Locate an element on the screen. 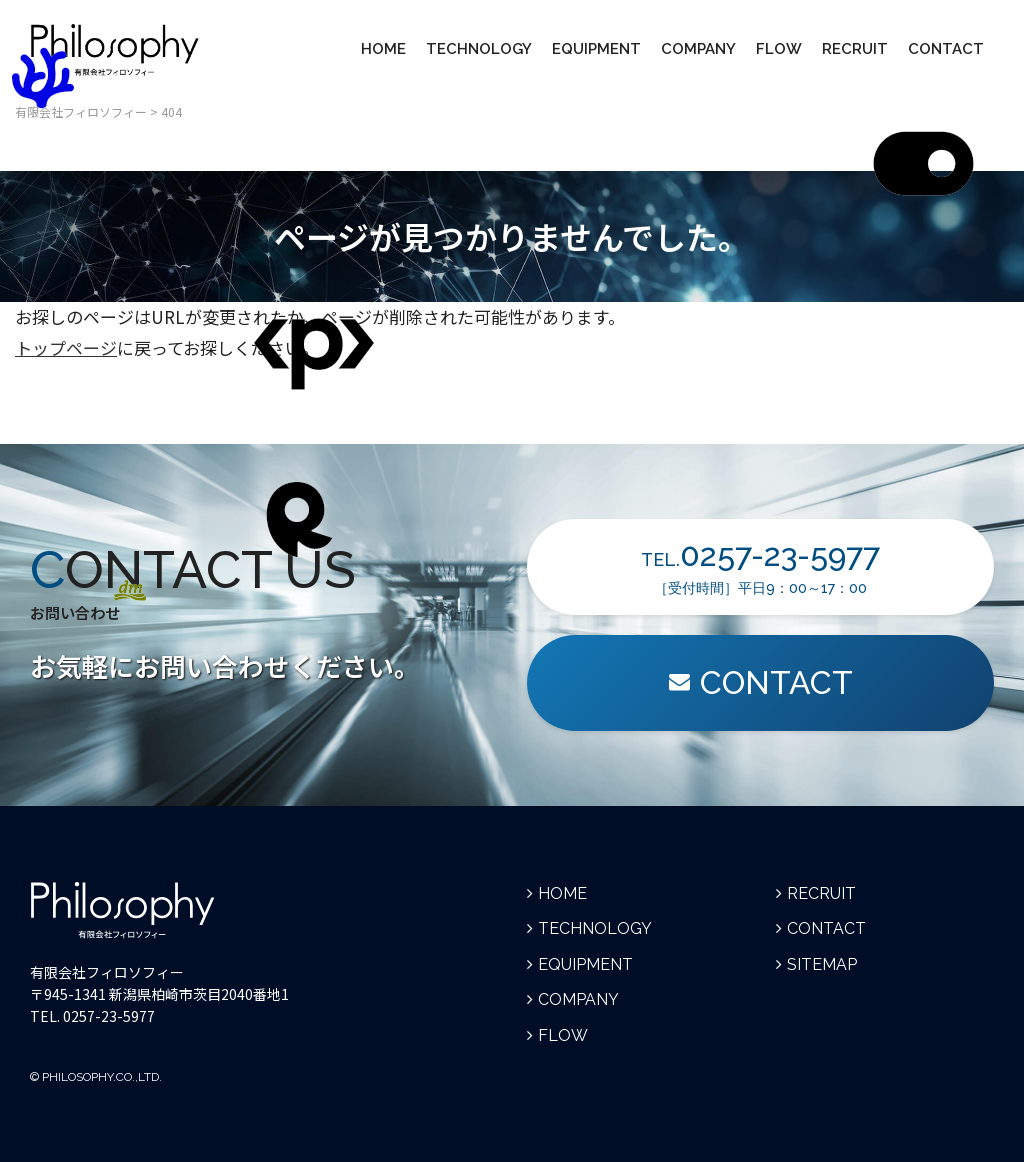  open the Rapid API platform is located at coordinates (299, 519).